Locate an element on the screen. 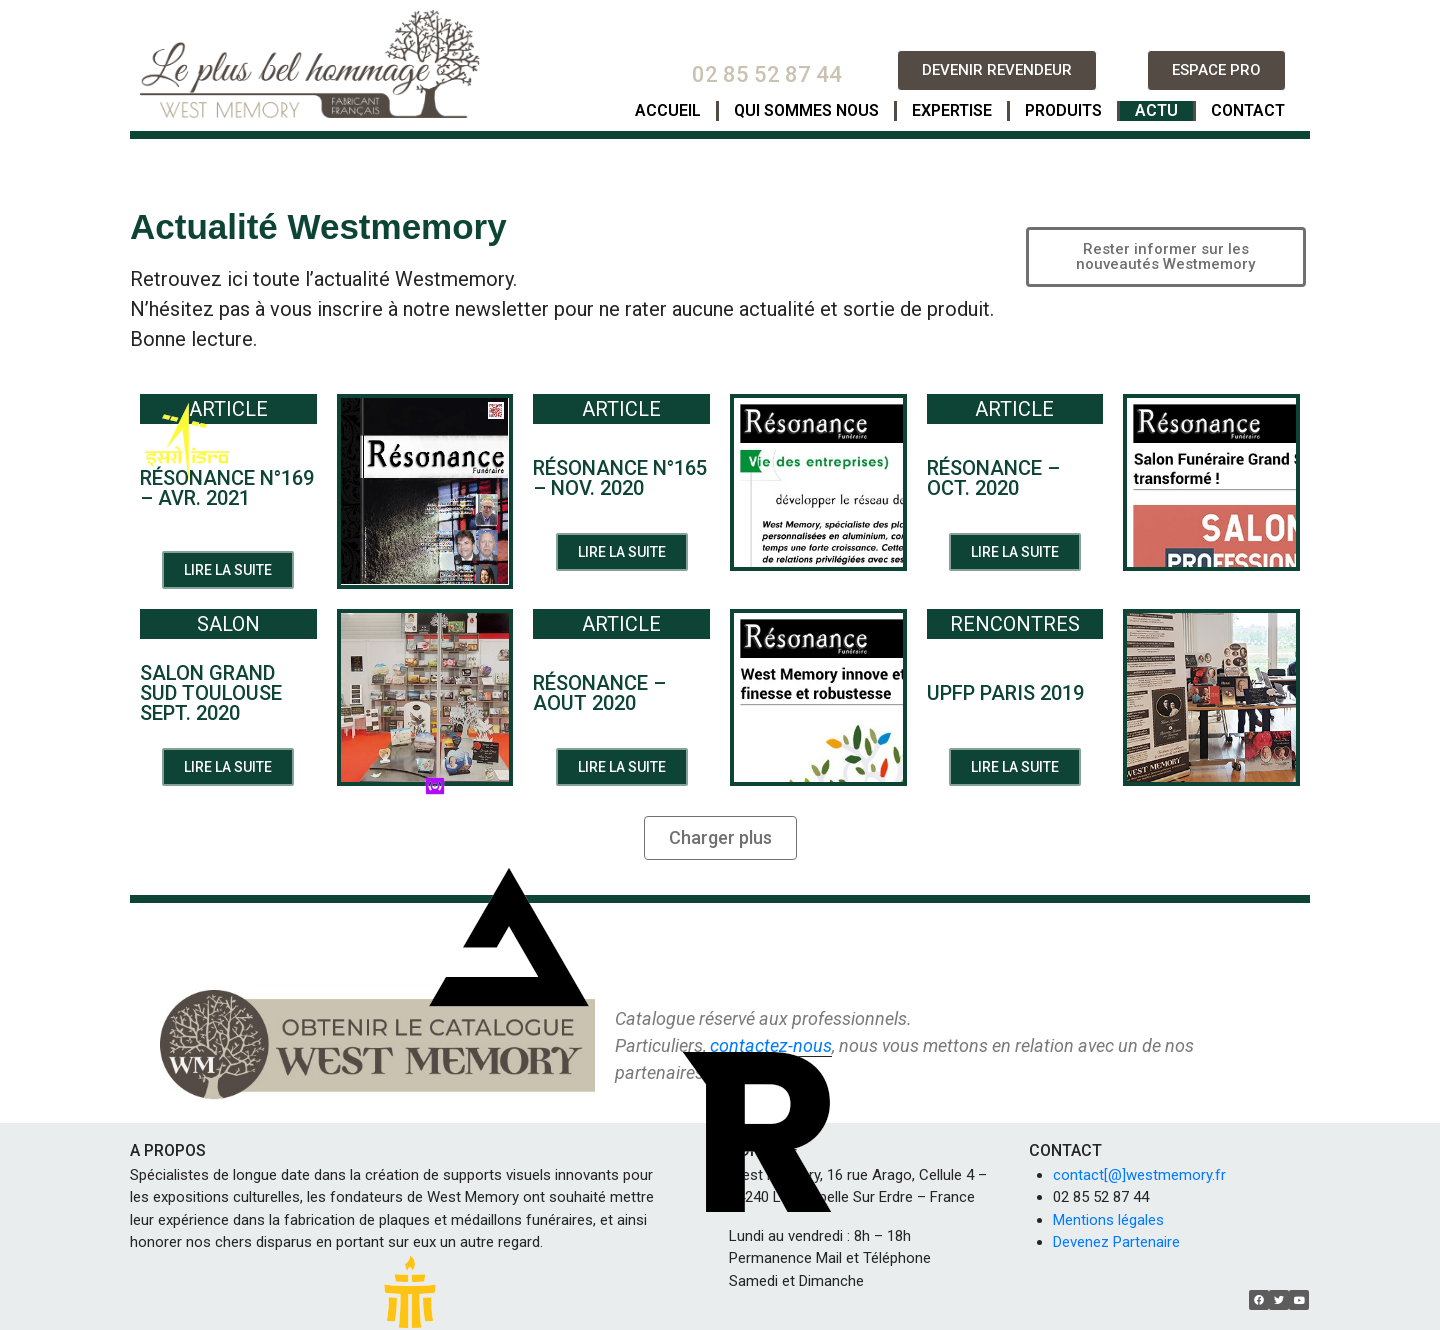 This screenshot has width=1440, height=1330. AtlasOS logo is located at coordinates (509, 937).